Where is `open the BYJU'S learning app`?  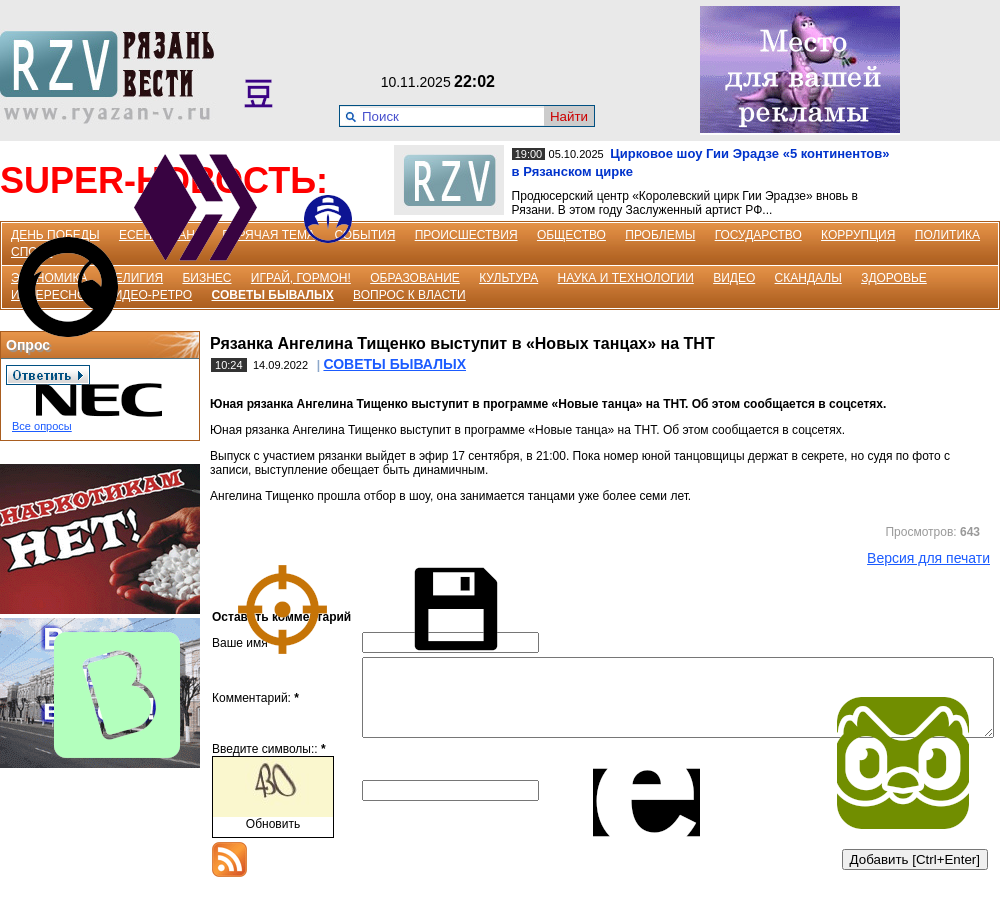 open the BYJU'S learning app is located at coordinates (117, 695).